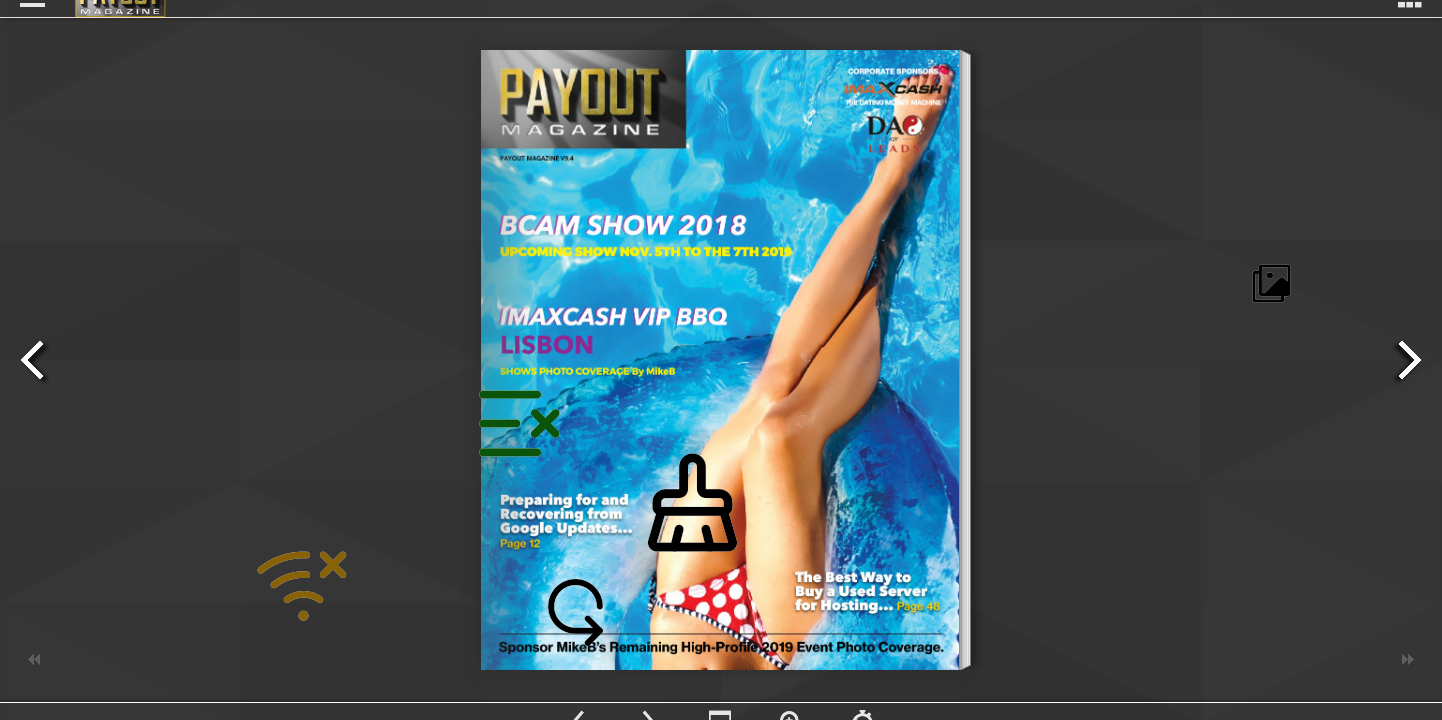 The height and width of the screenshot is (720, 1442). Describe the element at coordinates (303, 584) in the screenshot. I see `indicates no wifi connection available` at that location.